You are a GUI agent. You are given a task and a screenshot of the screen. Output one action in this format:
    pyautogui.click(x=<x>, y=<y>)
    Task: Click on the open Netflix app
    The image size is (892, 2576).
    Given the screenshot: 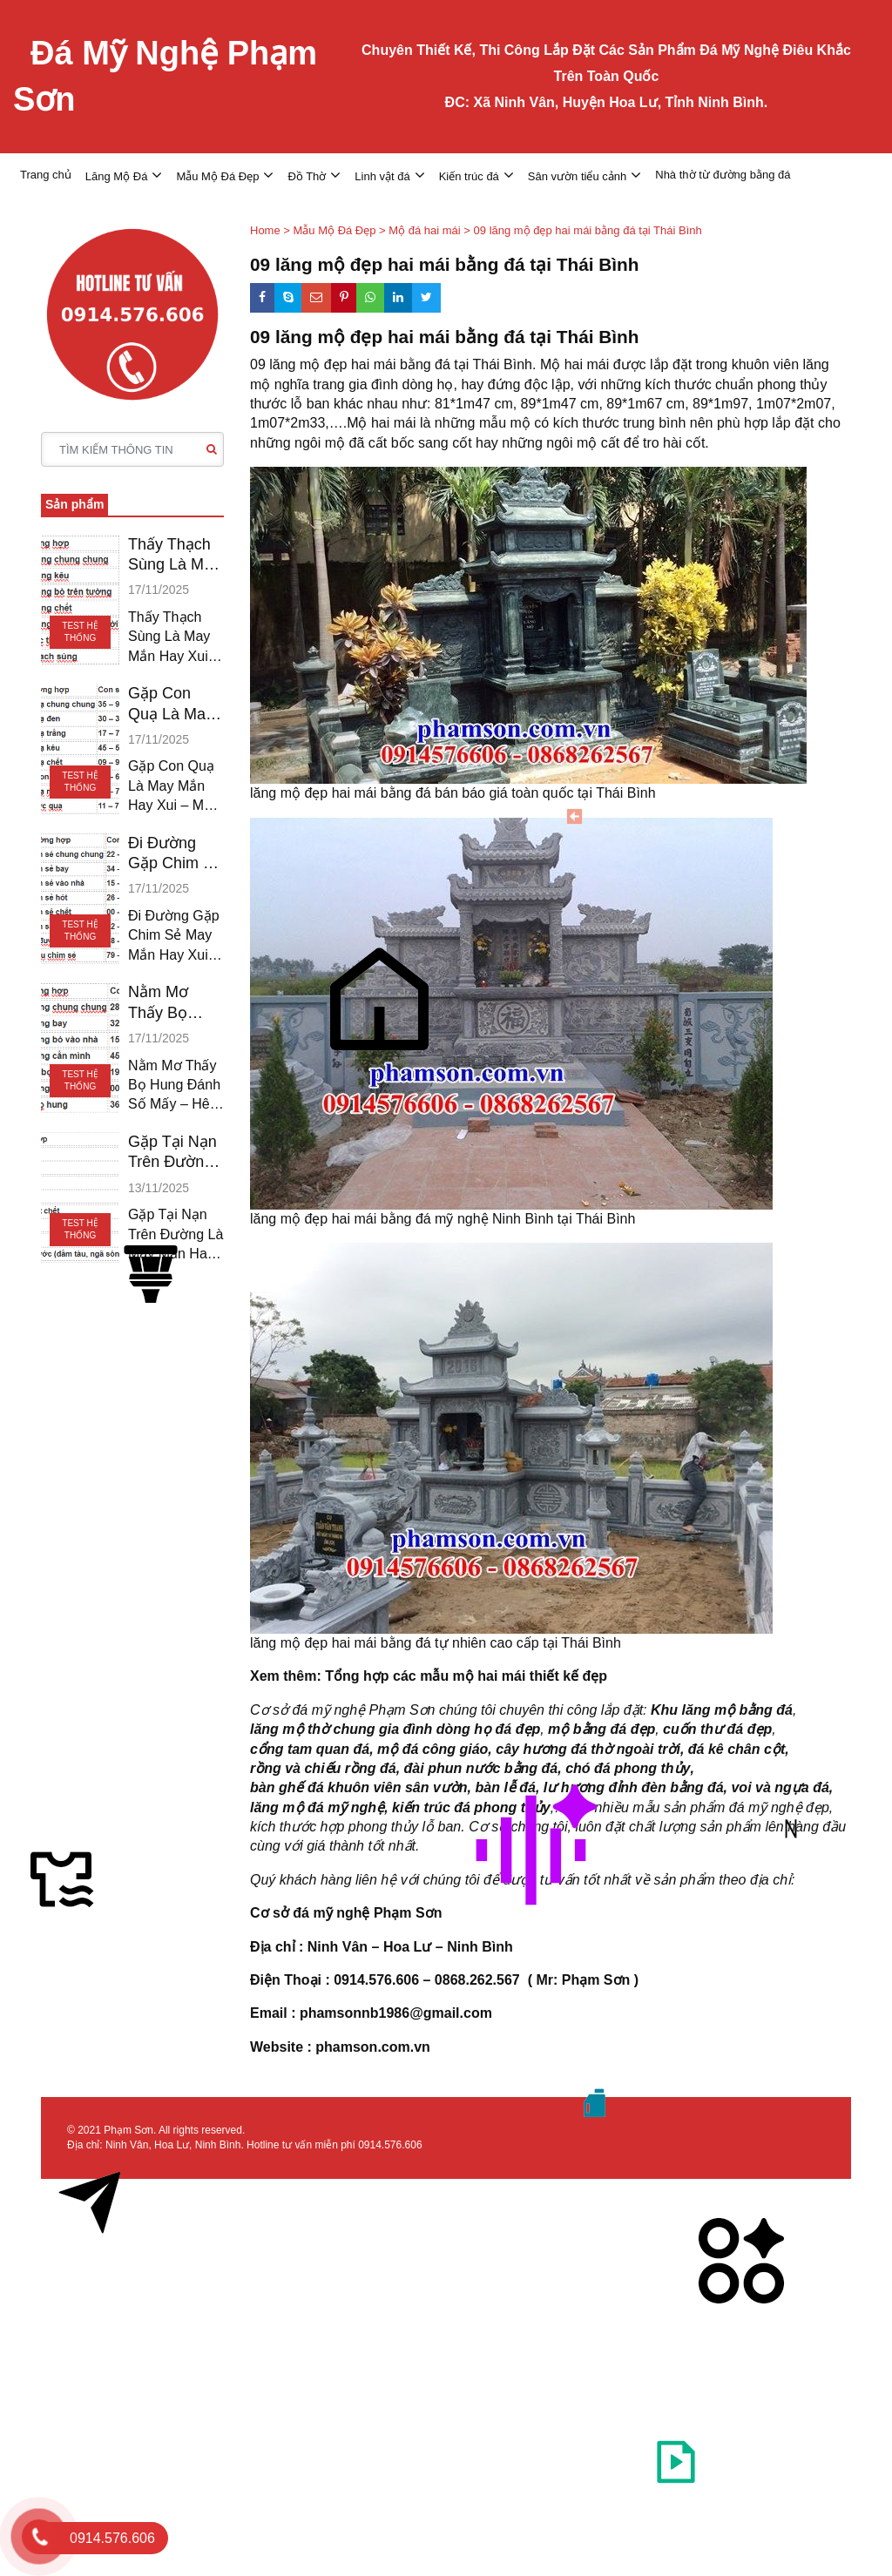 What is the action you would take?
    pyautogui.click(x=791, y=1829)
    